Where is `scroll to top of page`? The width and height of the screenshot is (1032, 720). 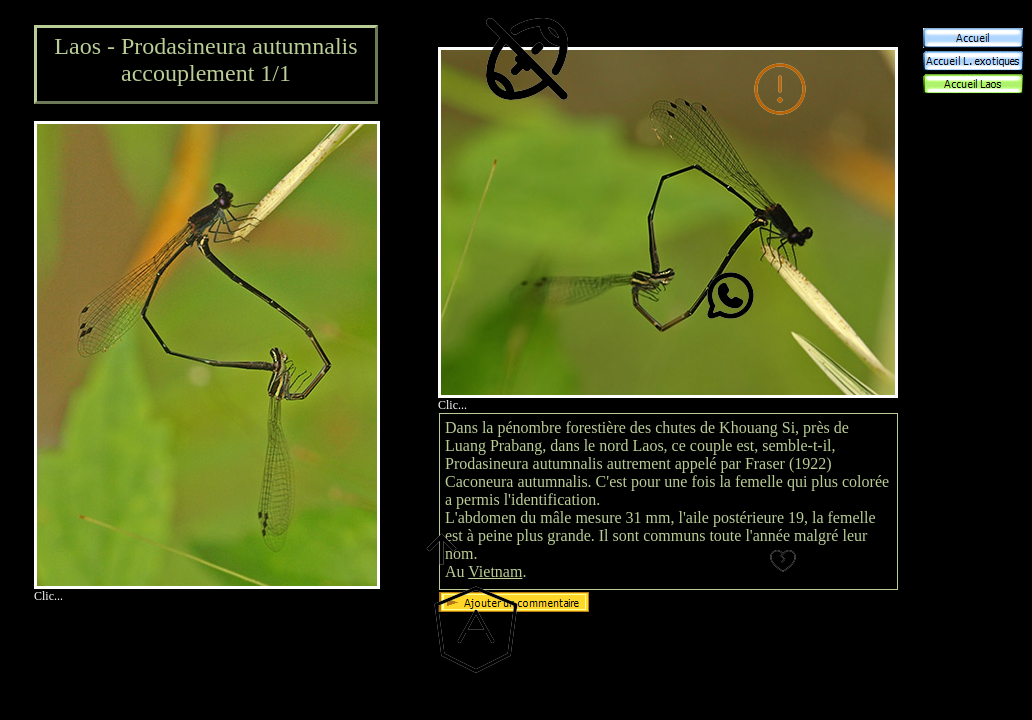
scroll to top of page is located at coordinates (441, 549).